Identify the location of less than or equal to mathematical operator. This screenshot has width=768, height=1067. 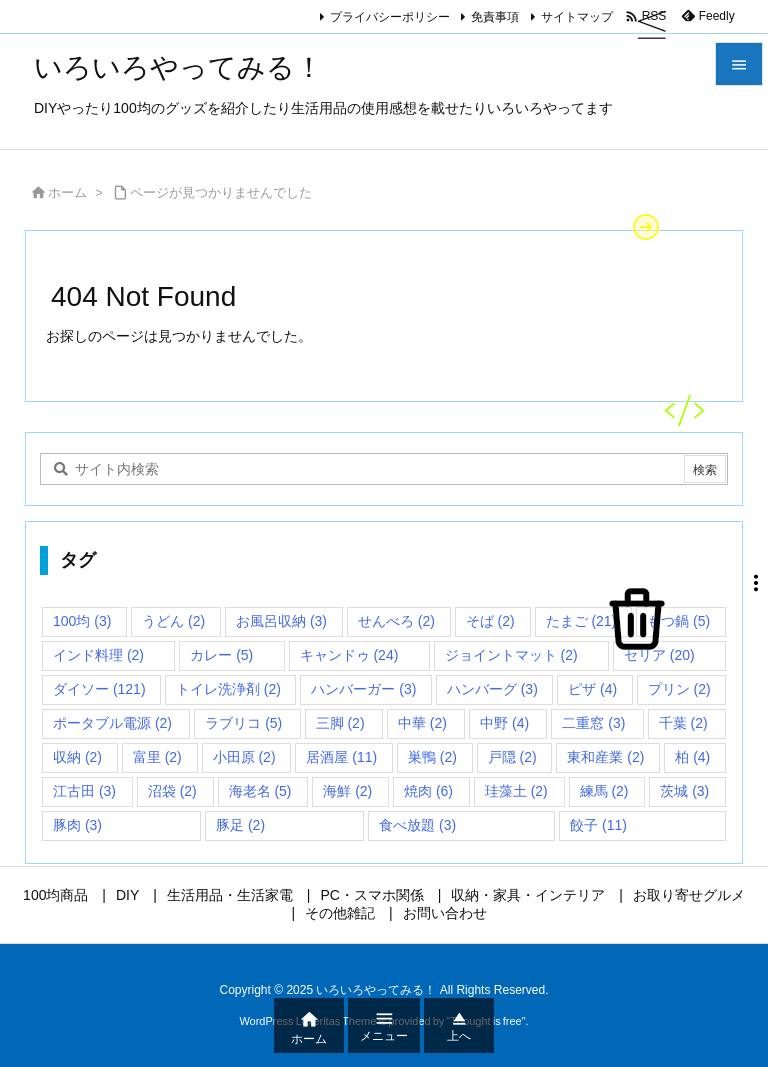
(652, 25).